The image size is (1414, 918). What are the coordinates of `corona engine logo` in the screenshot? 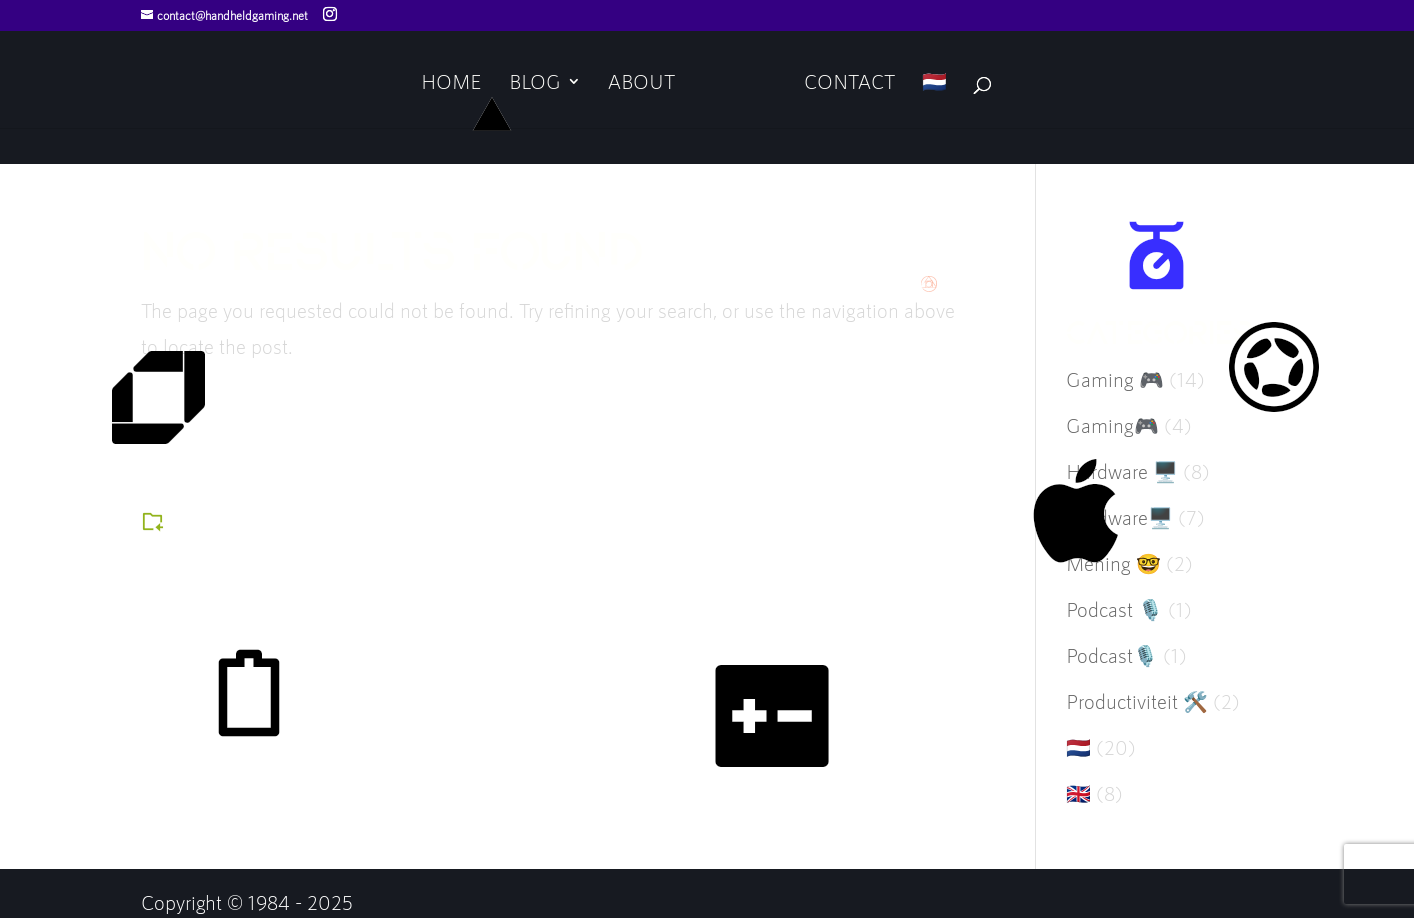 It's located at (1274, 367).